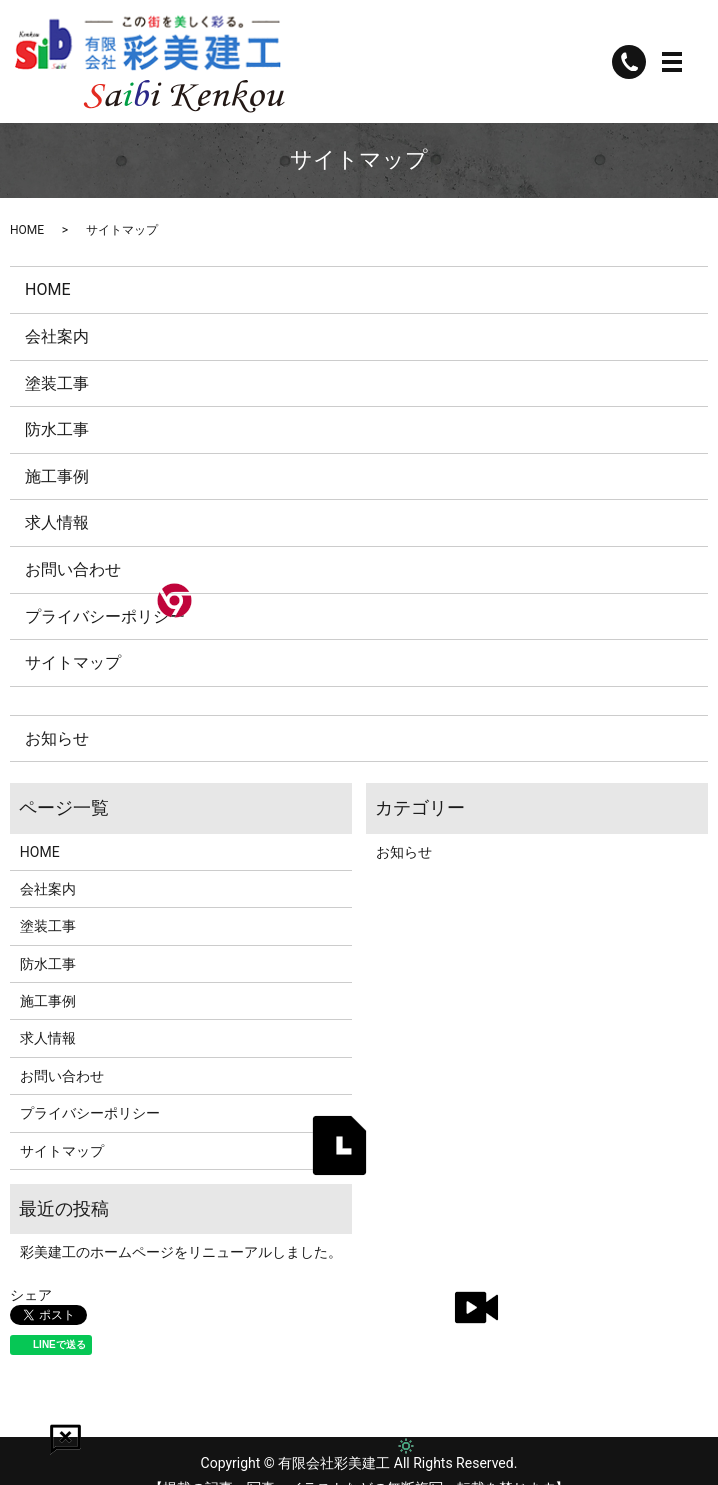  I want to click on delete a conversation, so click(65, 1438).